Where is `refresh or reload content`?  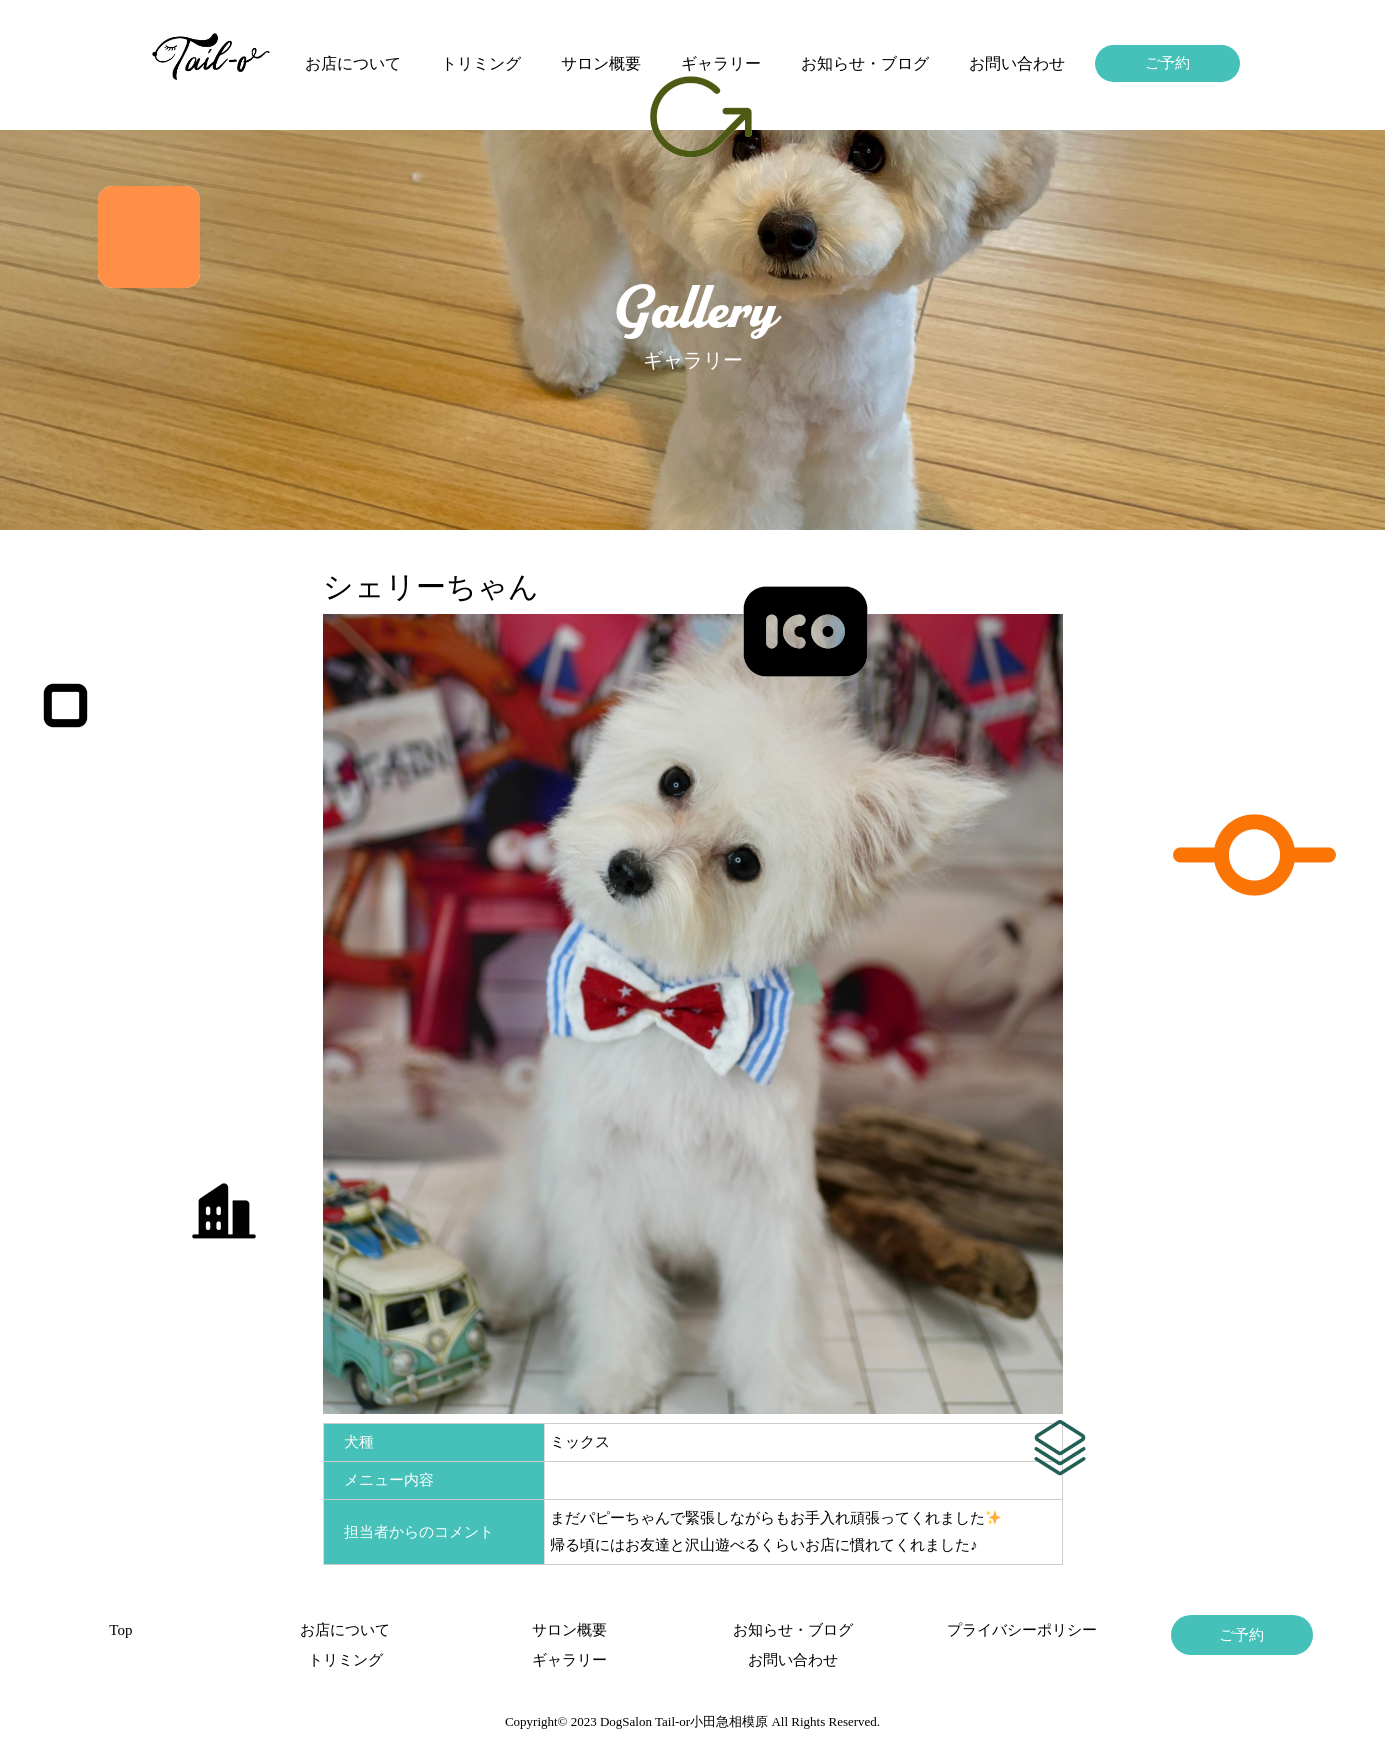 refresh or reload content is located at coordinates (702, 117).